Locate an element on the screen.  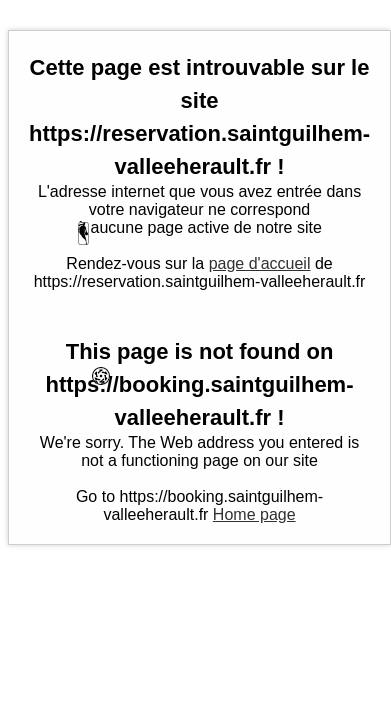
open the NBA app is located at coordinates (83, 233).